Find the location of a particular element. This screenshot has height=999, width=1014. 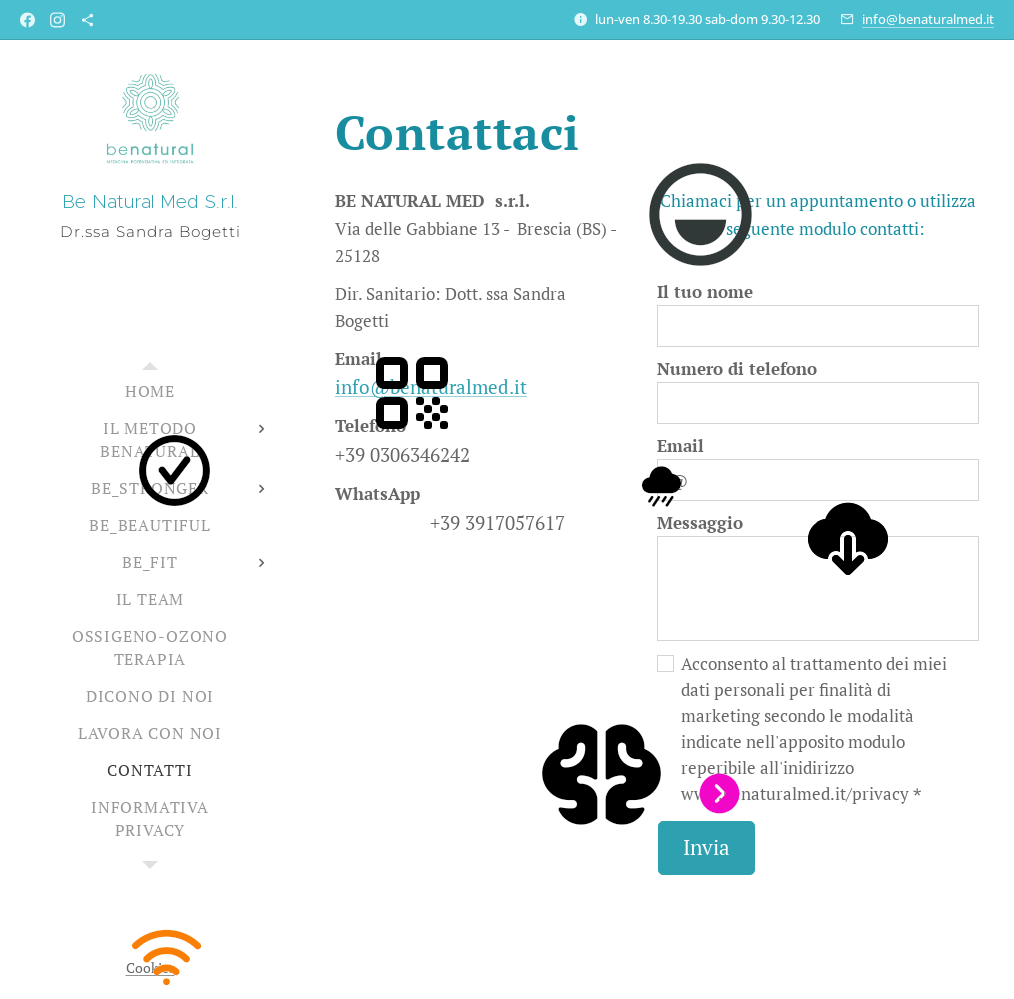

go to the next item or page is located at coordinates (719, 793).